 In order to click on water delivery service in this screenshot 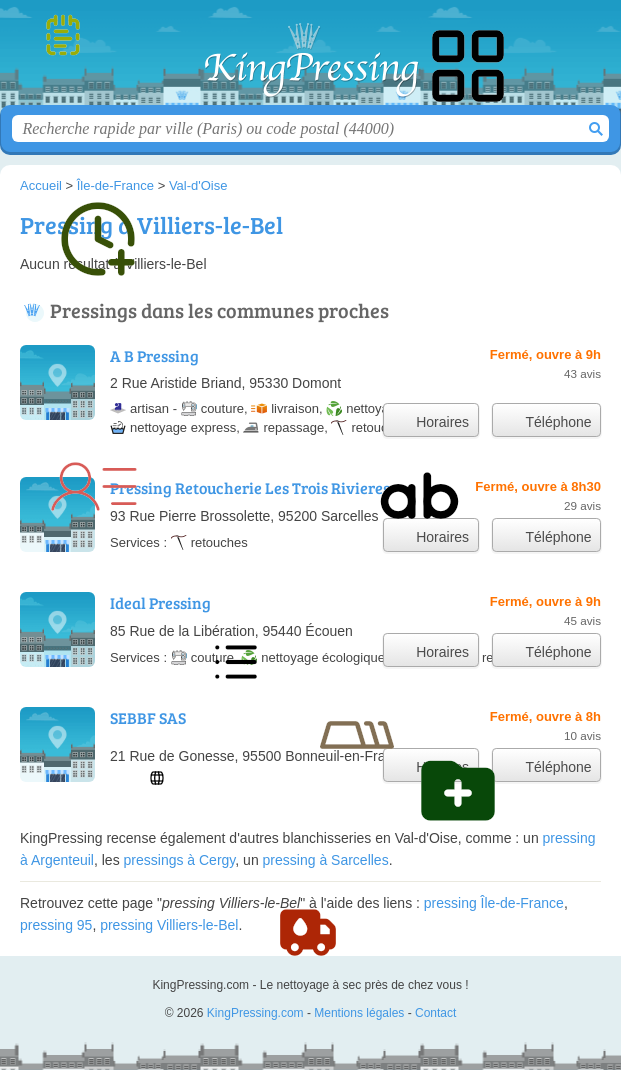, I will do `click(308, 931)`.